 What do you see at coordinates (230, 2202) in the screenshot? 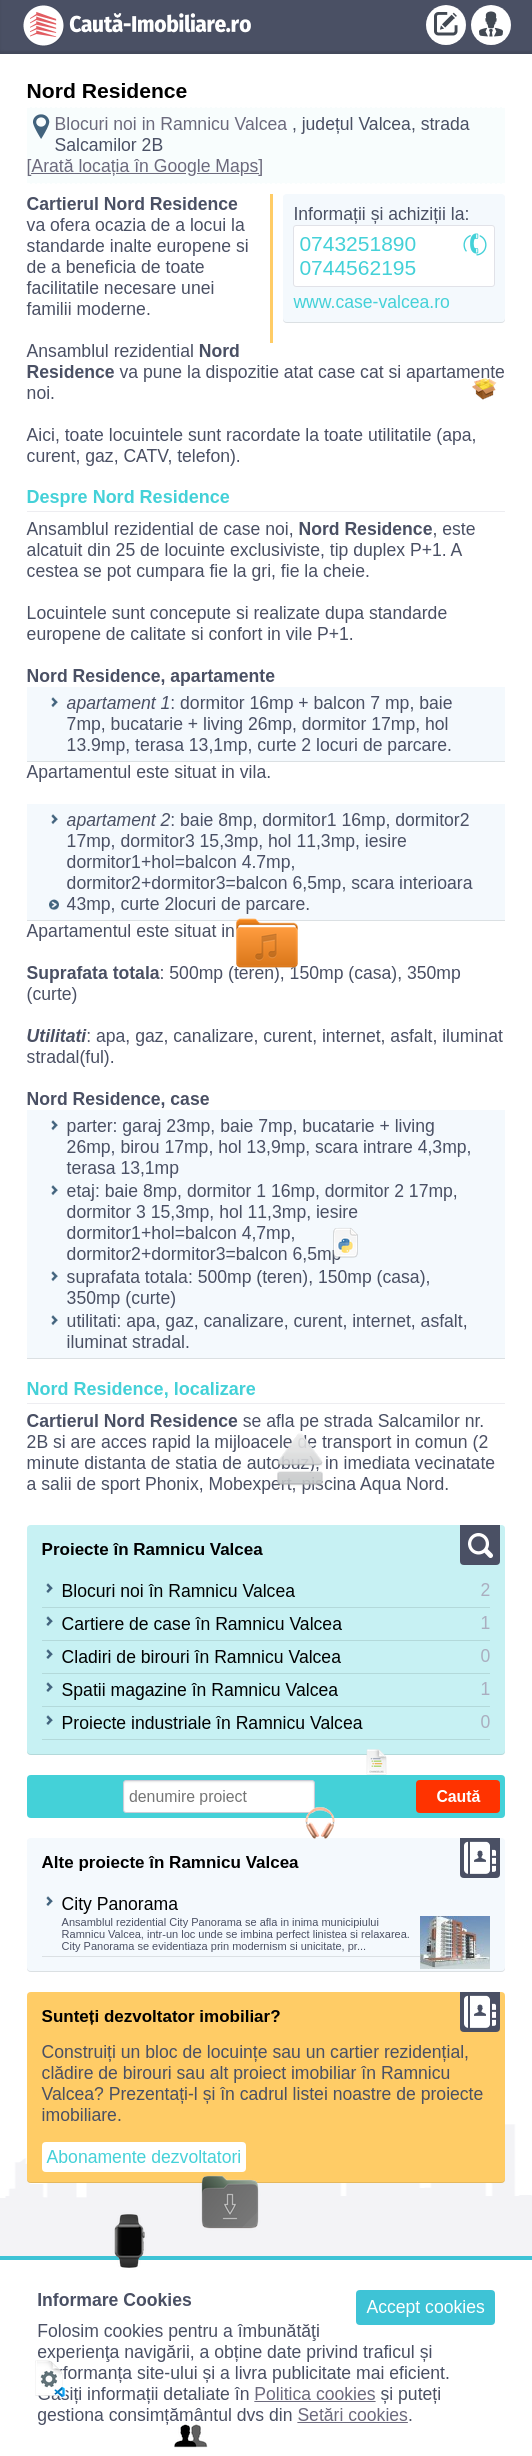
I see `open downloads folder` at bounding box center [230, 2202].